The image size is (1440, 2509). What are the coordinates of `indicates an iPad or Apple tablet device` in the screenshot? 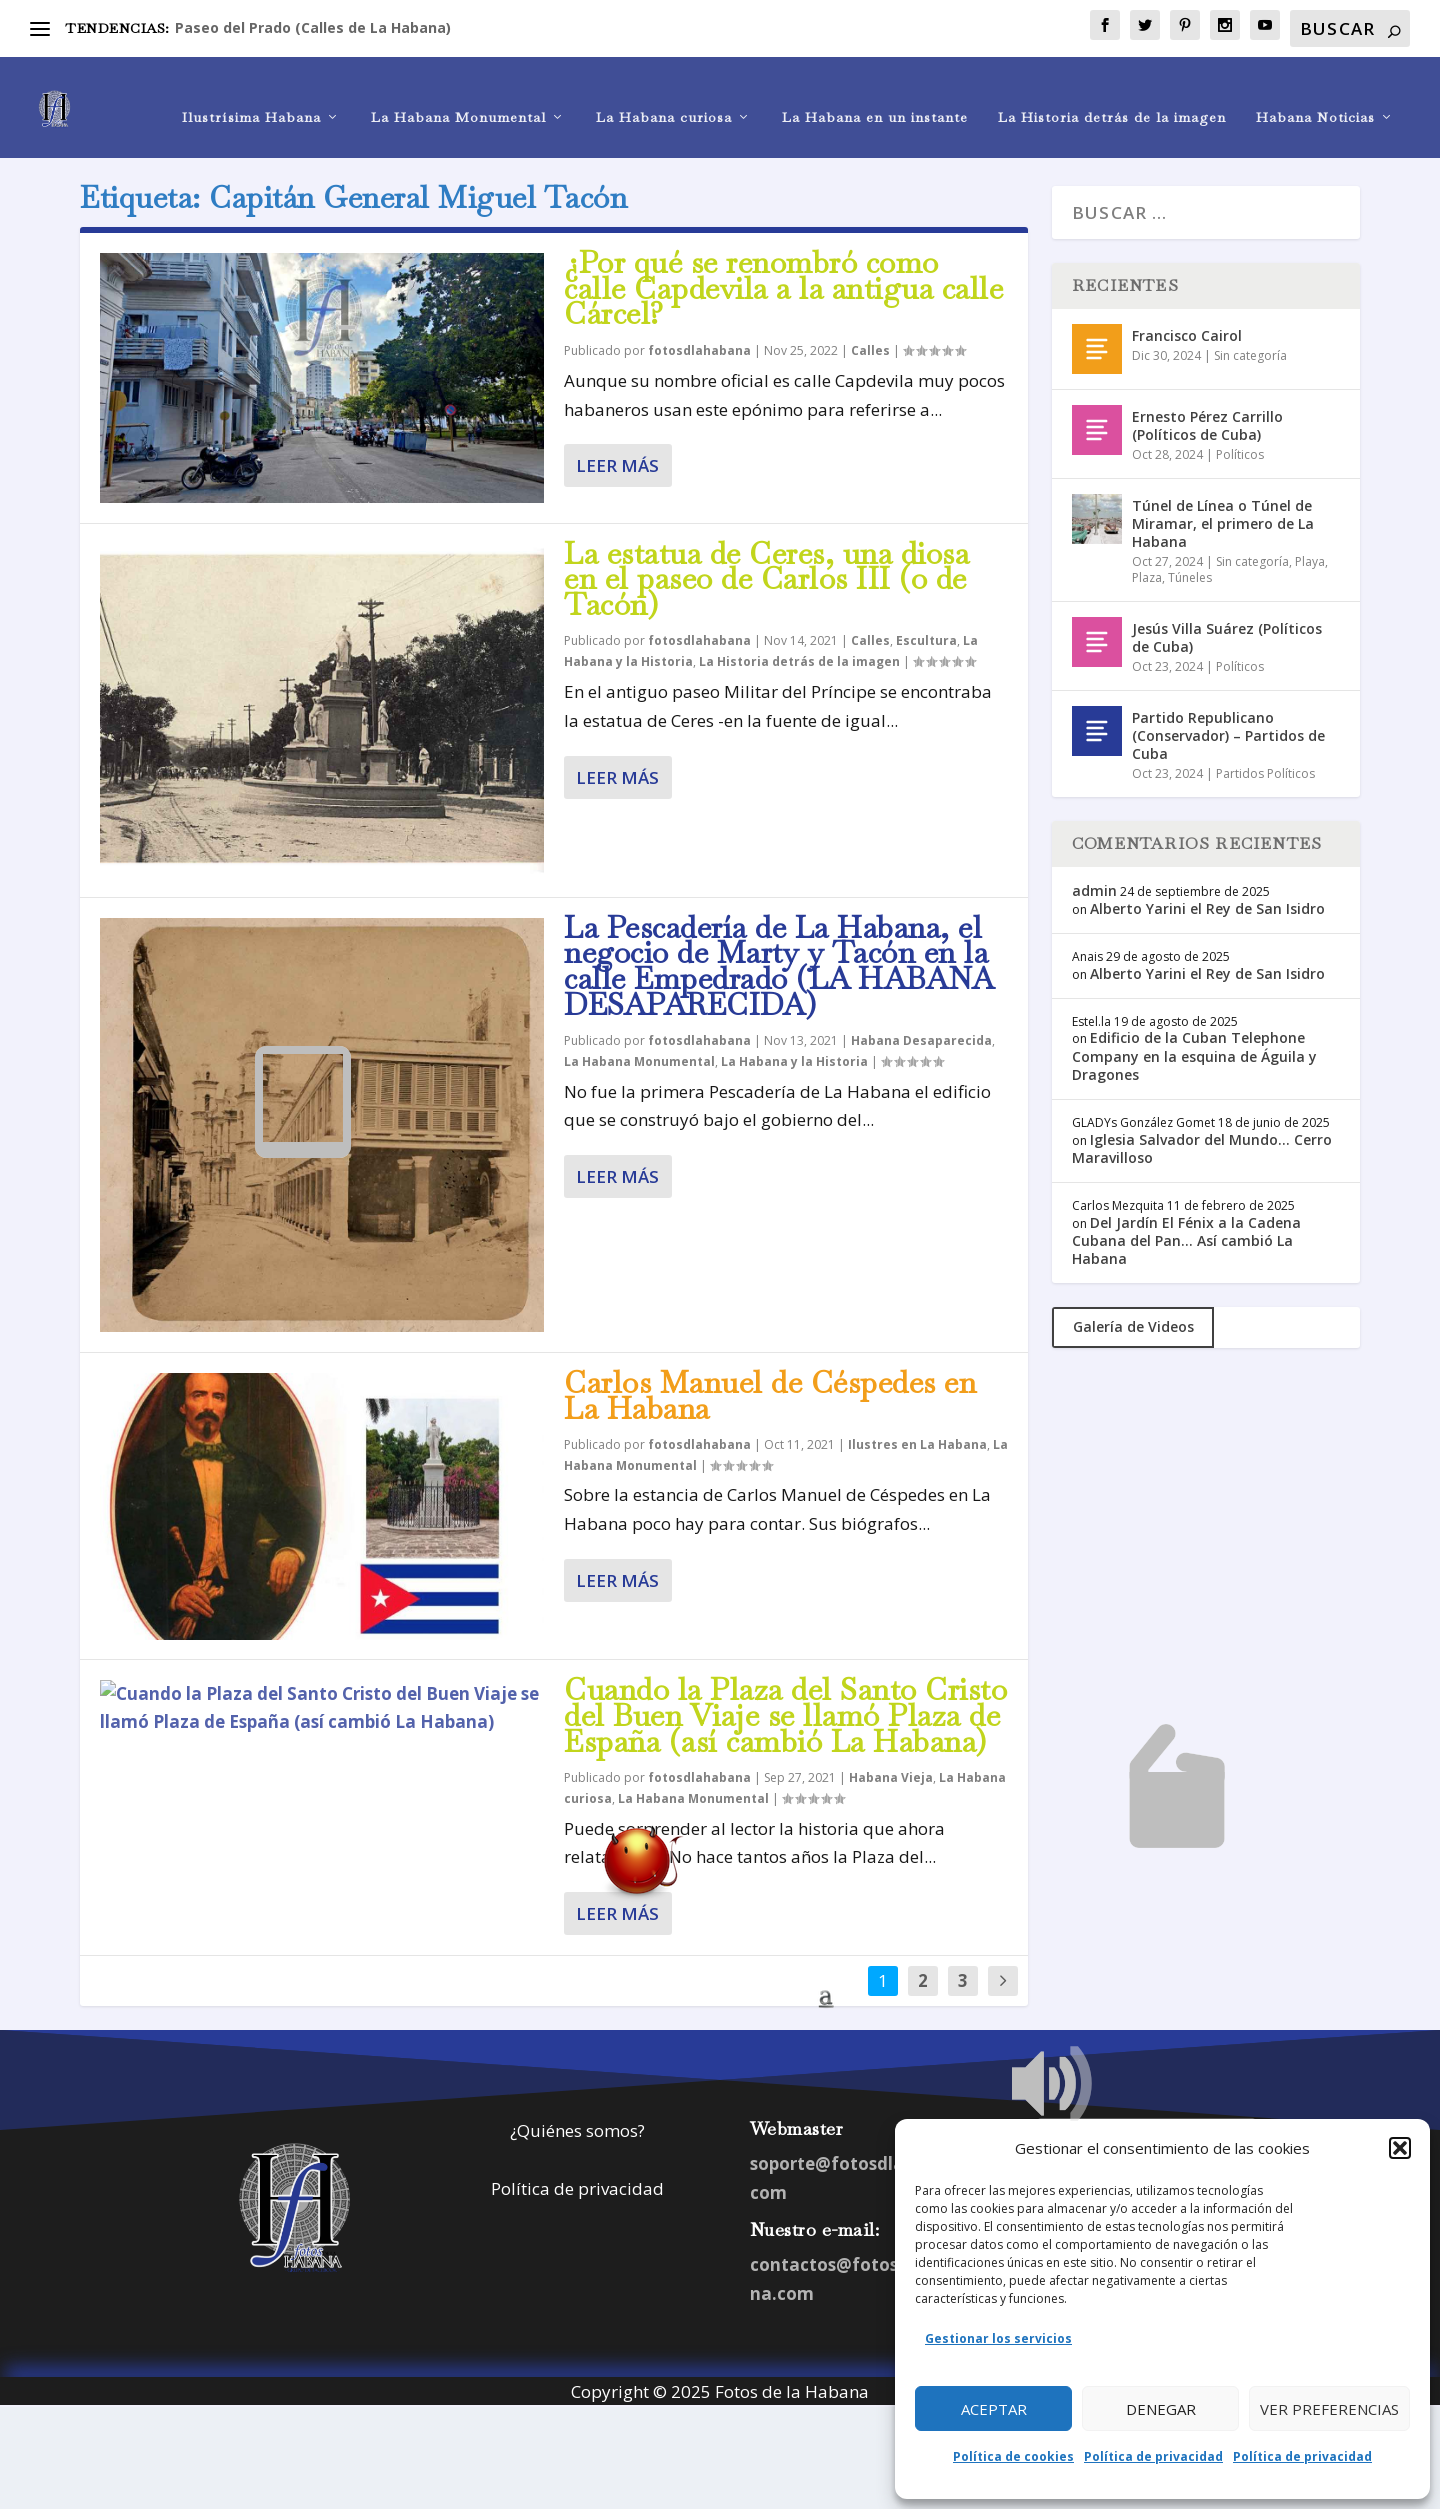 It's located at (311, 1102).